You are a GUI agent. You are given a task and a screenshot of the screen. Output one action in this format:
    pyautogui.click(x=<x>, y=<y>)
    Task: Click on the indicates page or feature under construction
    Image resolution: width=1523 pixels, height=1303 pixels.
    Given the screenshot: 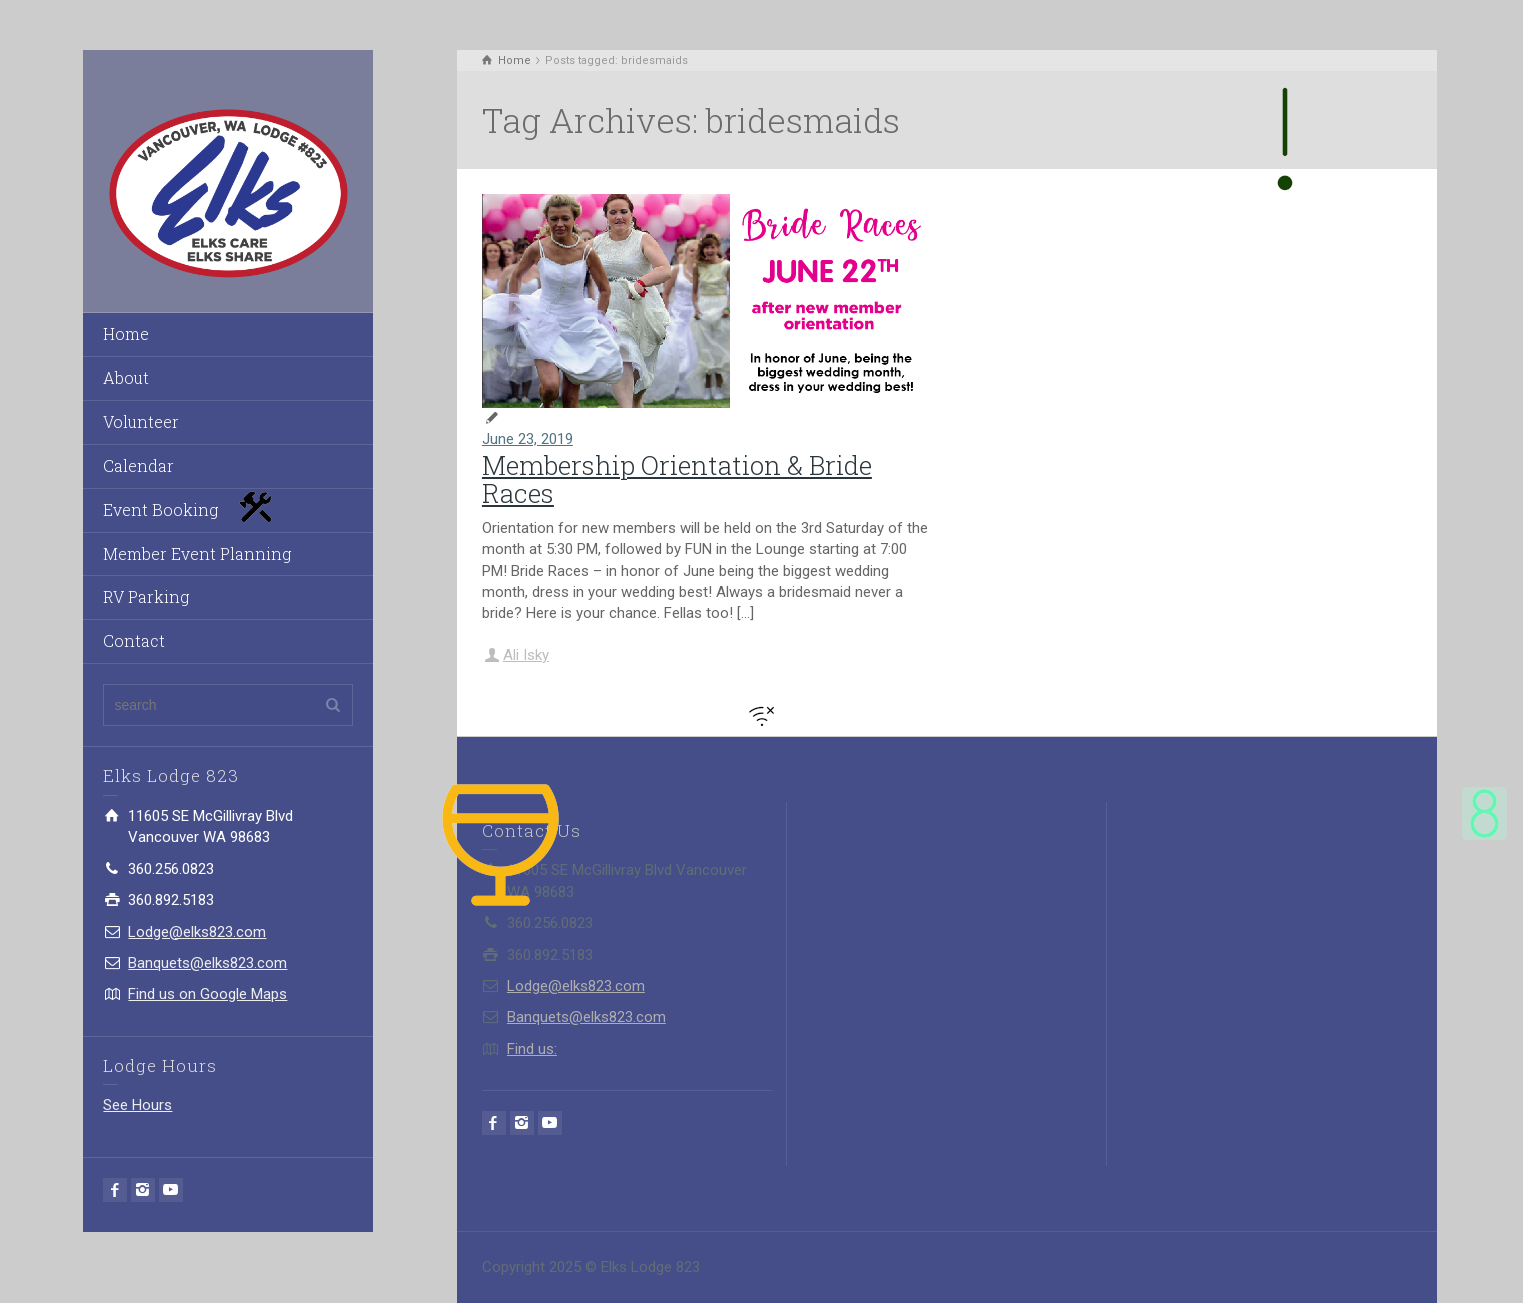 What is the action you would take?
    pyautogui.click(x=255, y=507)
    